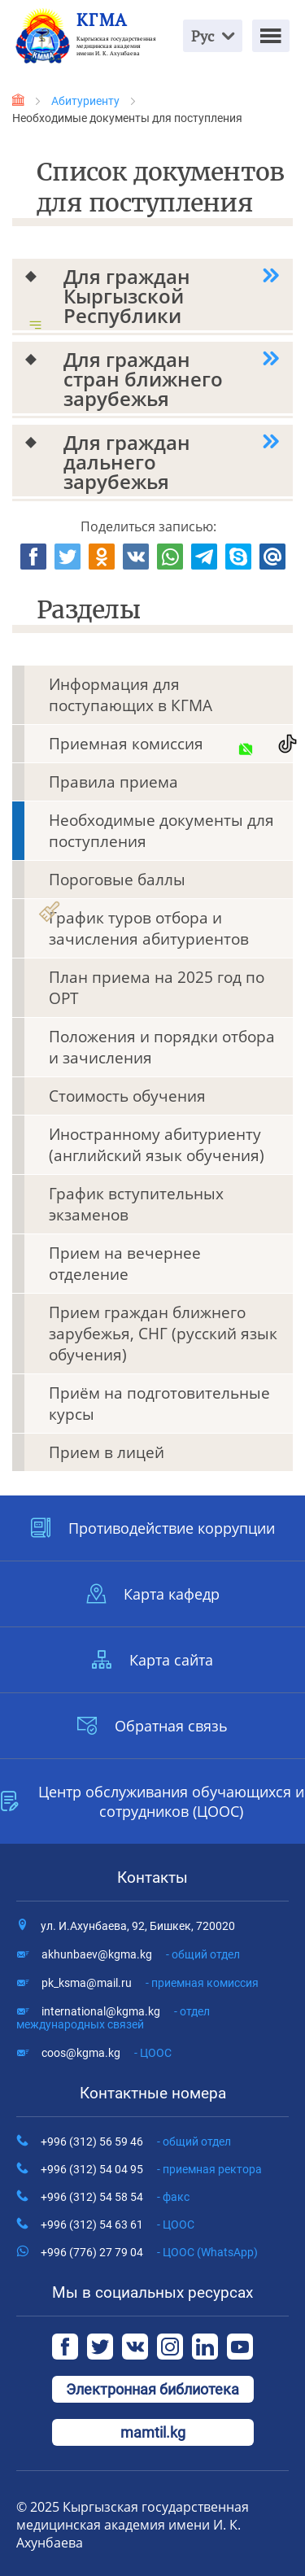 Image resolution: width=305 pixels, height=2576 pixels. I want to click on open navigation menu, so click(35, 325).